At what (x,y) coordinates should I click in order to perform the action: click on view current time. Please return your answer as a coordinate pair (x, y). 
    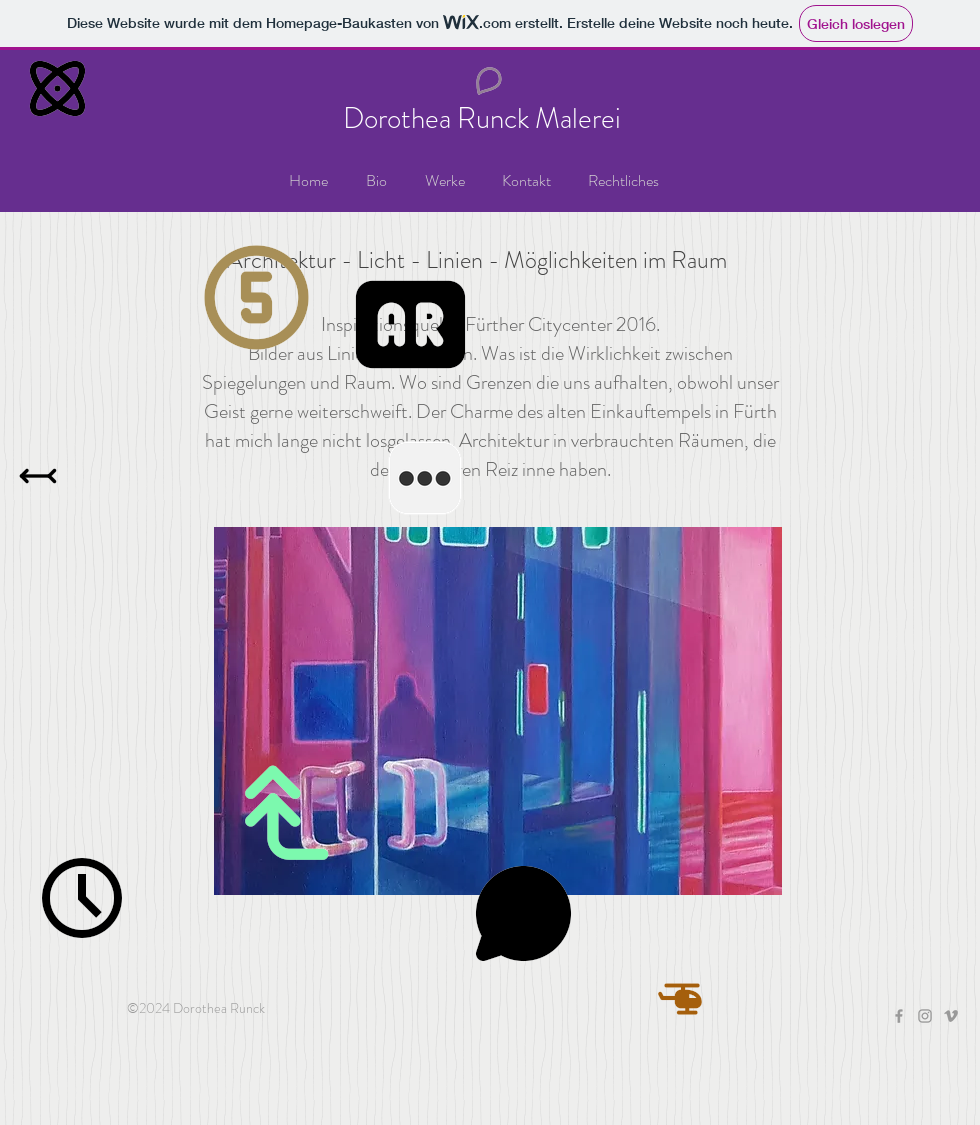
    Looking at the image, I should click on (82, 898).